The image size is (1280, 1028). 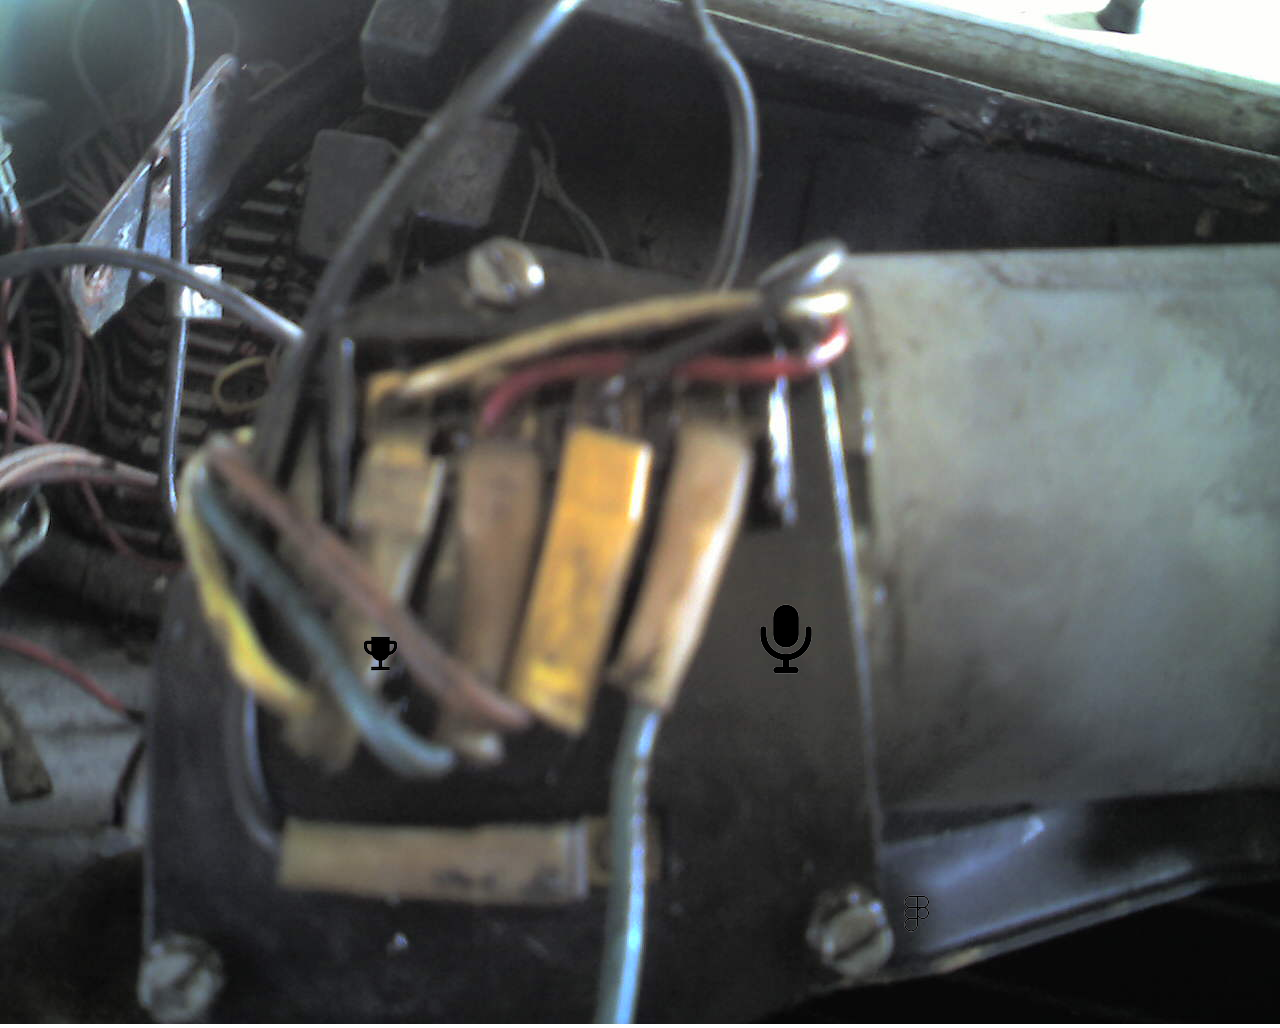 I want to click on tap to start voice recording, so click(x=786, y=639).